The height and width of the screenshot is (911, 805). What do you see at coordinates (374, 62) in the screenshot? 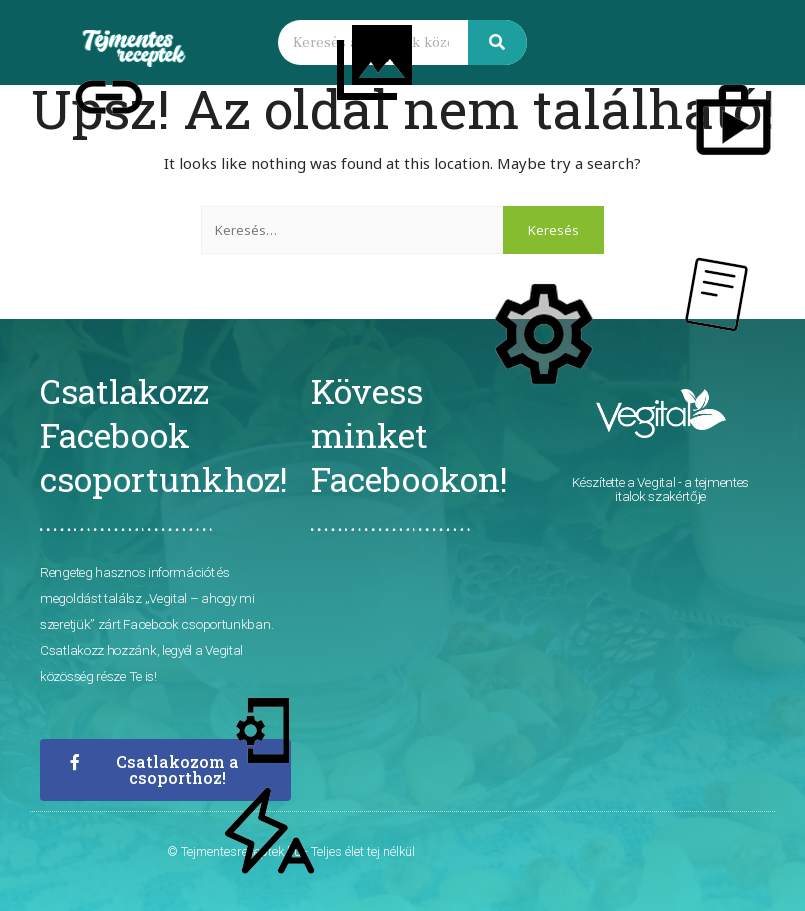
I see `view photo collections or albums` at bounding box center [374, 62].